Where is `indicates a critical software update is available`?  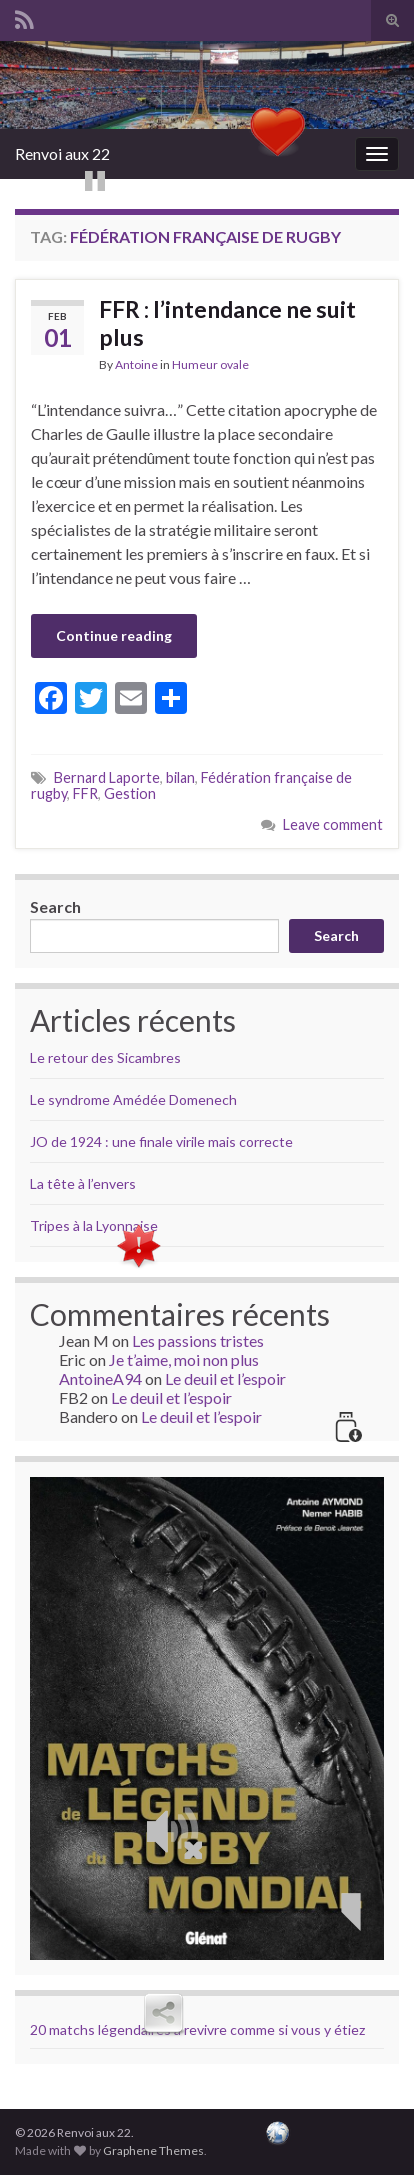 indicates a critical software update is available is located at coordinates (139, 1246).